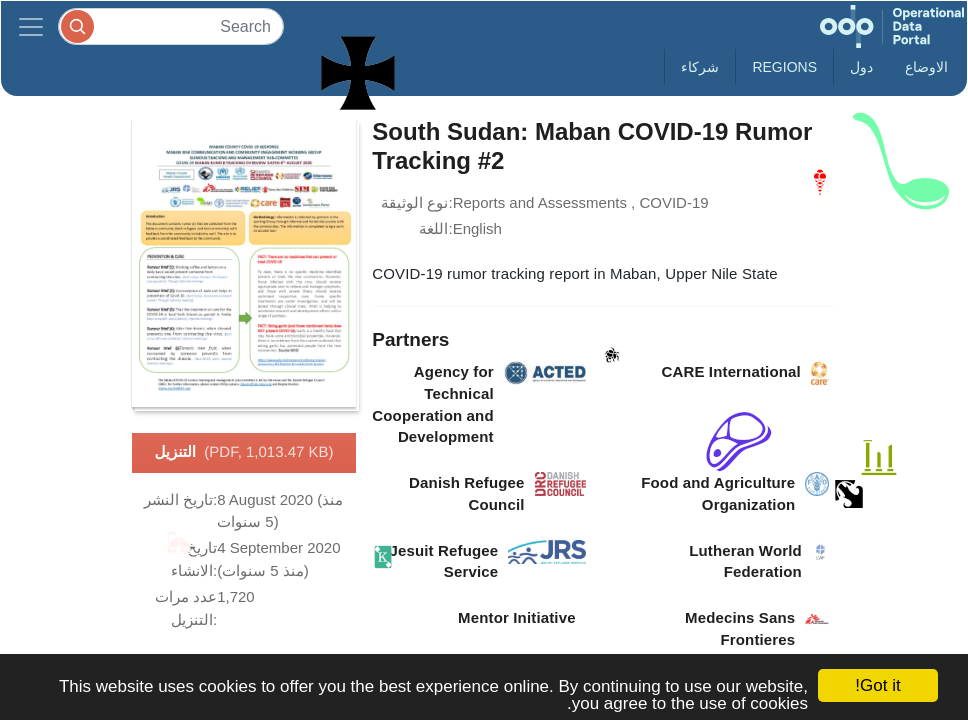 The image size is (968, 720). Describe the element at coordinates (383, 557) in the screenshot. I see `king of spades playing card` at that location.